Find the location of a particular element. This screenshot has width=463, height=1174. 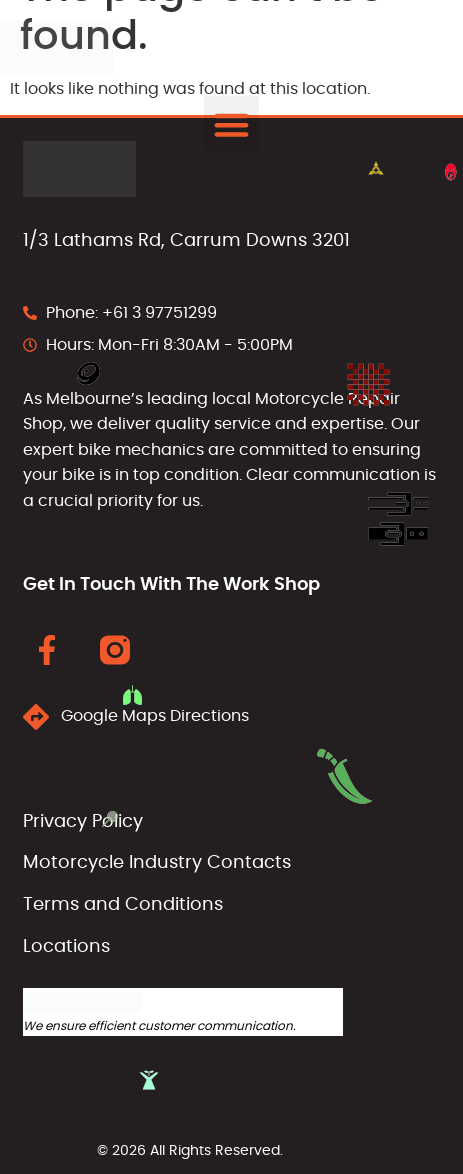

access respiratory health information is located at coordinates (132, 695).